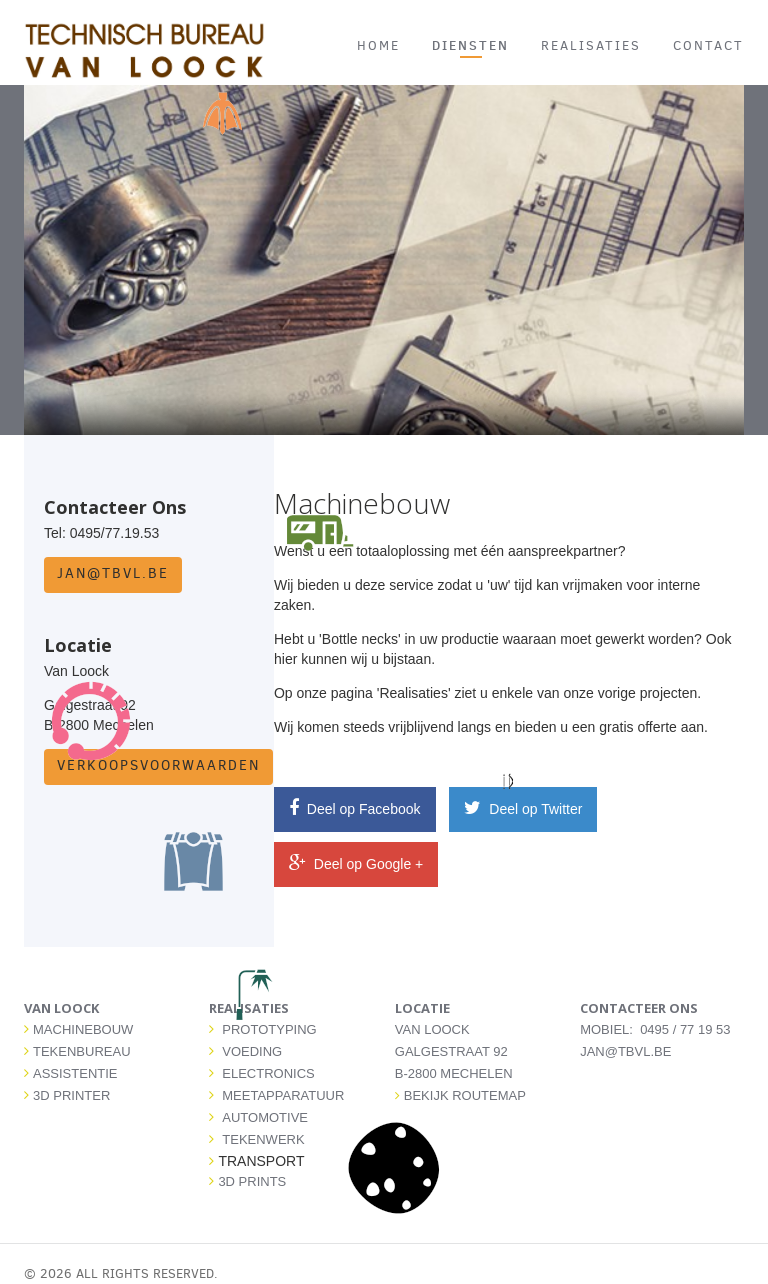  What do you see at coordinates (320, 533) in the screenshot?
I see `select caravan or RV vehicle type` at bounding box center [320, 533].